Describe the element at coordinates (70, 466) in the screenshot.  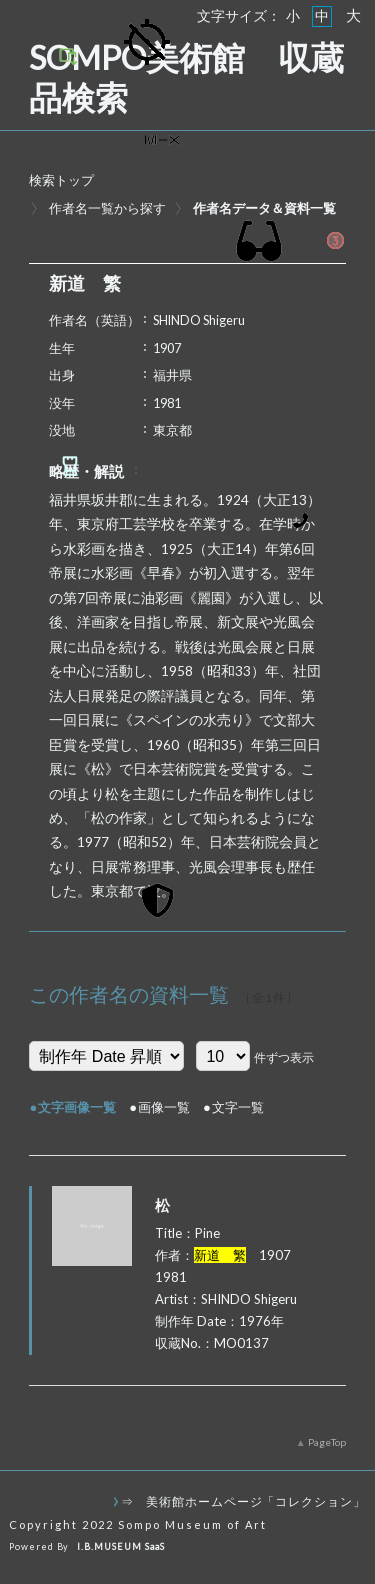
I see `chess game or strategy-related feature` at that location.